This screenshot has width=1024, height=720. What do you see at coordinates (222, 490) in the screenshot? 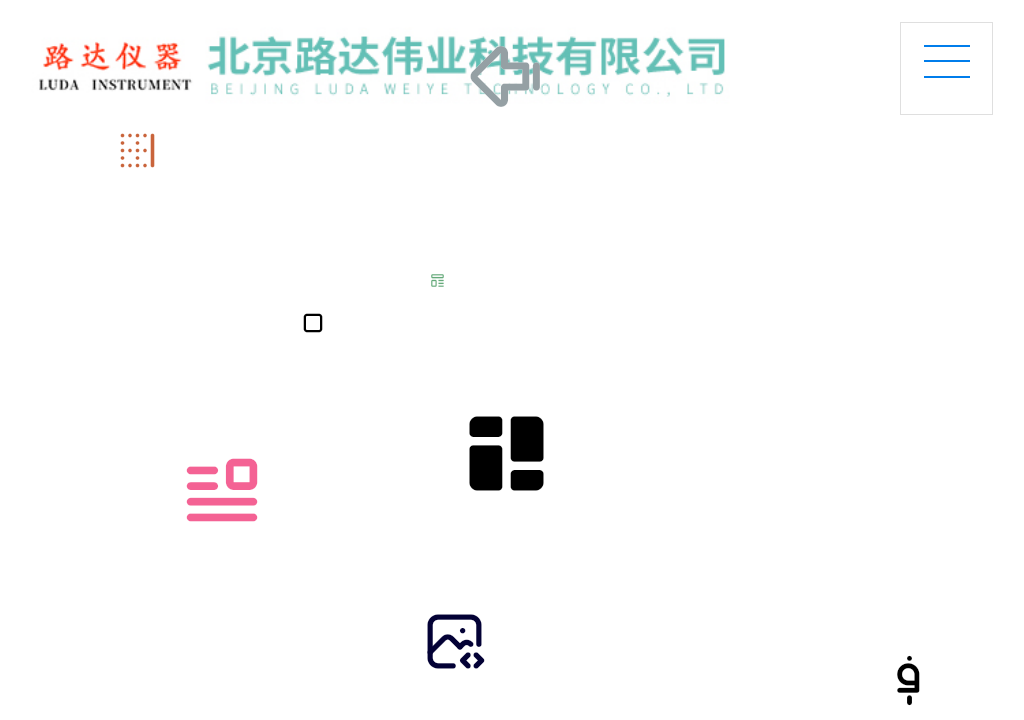
I see `align element to the right of text` at bounding box center [222, 490].